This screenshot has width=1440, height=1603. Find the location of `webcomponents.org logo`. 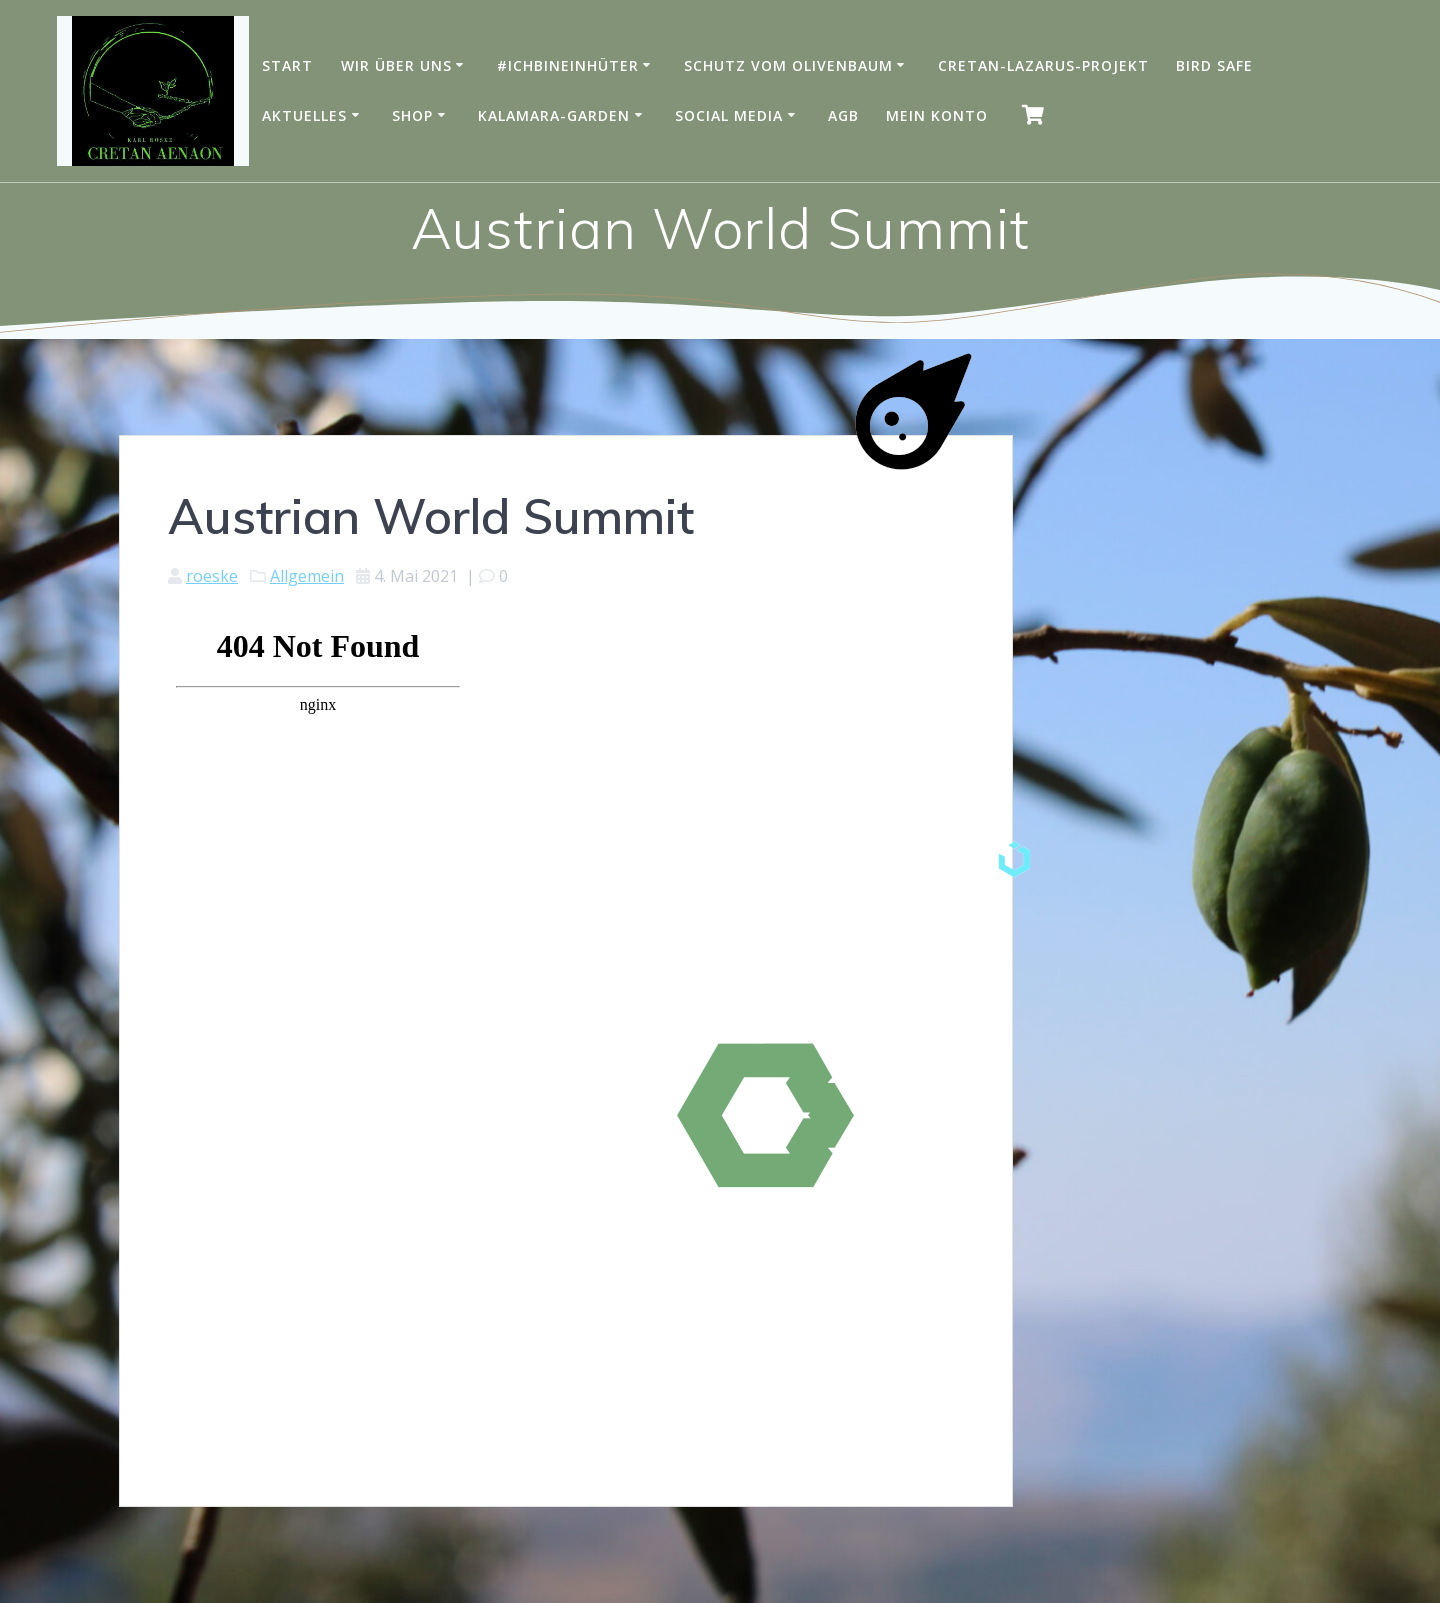

webcomponents.org logo is located at coordinates (765, 1115).